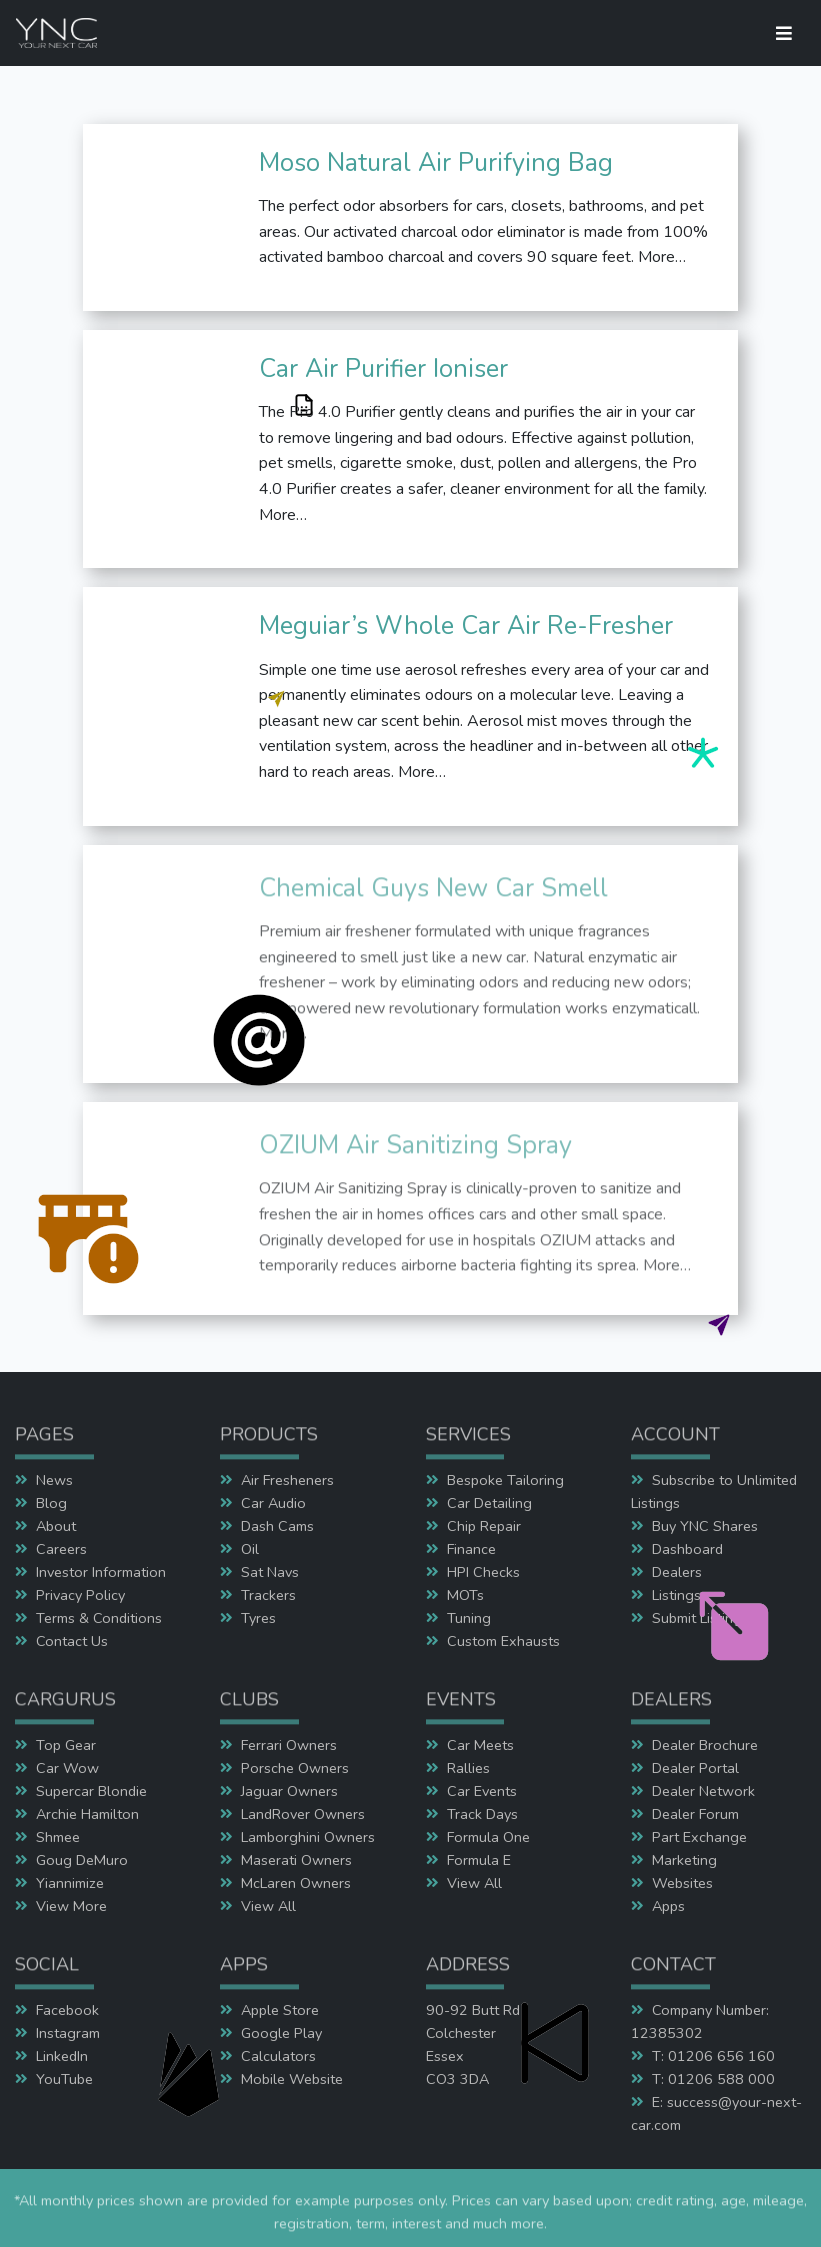 The width and height of the screenshot is (821, 2247). Describe the element at coordinates (734, 1626) in the screenshot. I see `open link in new window` at that location.